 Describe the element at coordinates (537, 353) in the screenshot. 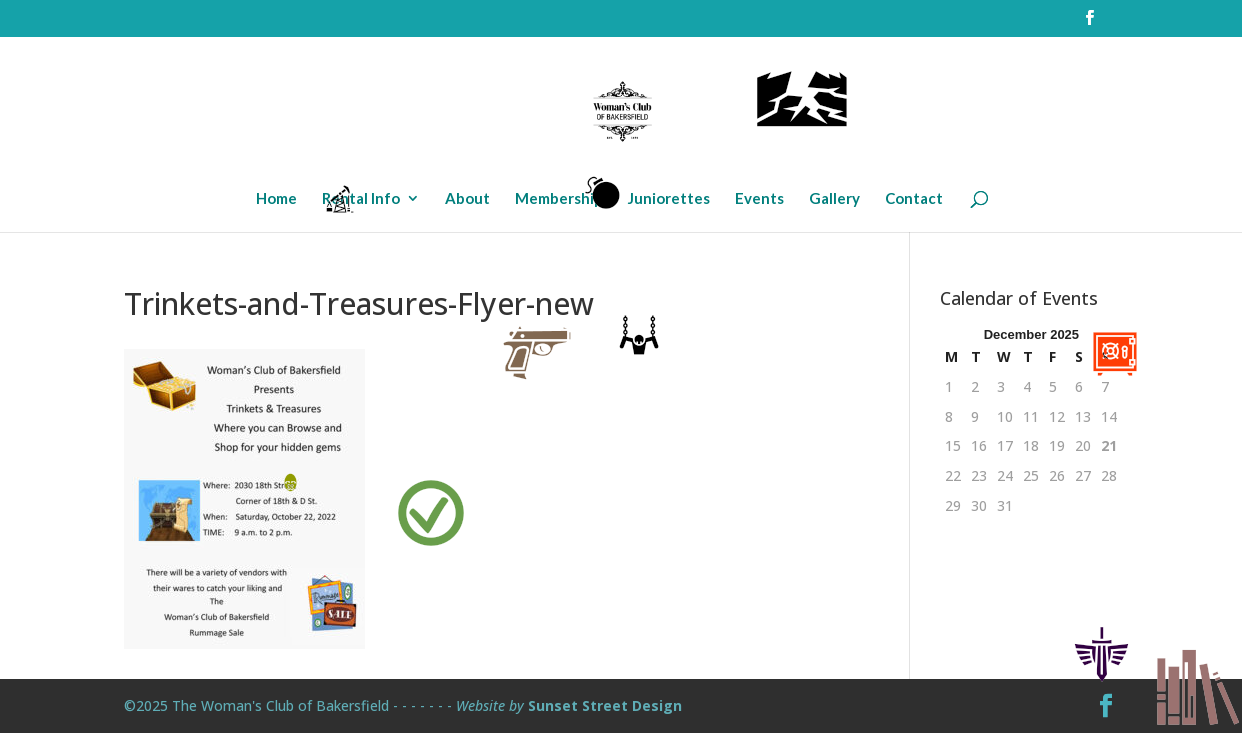

I see `select pistol or handgun weapon` at that location.